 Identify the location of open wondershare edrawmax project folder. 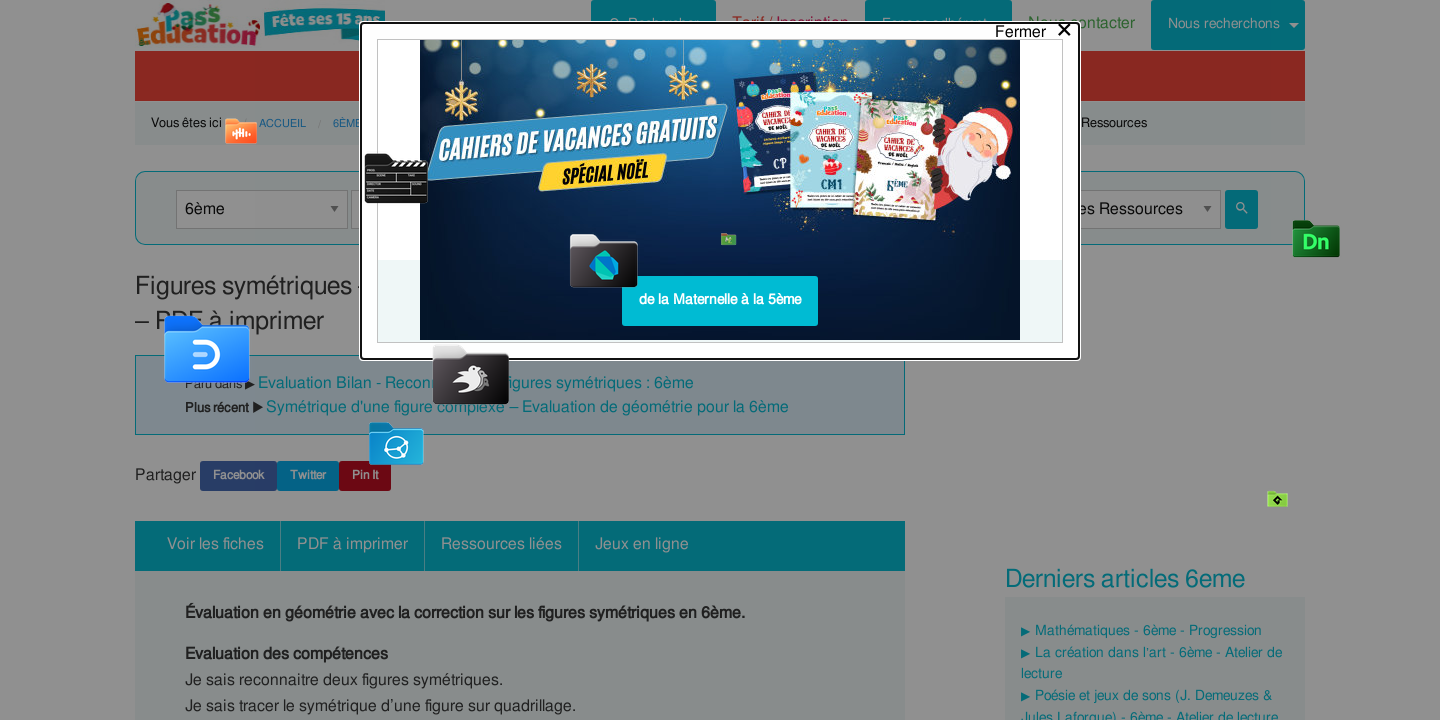
(206, 351).